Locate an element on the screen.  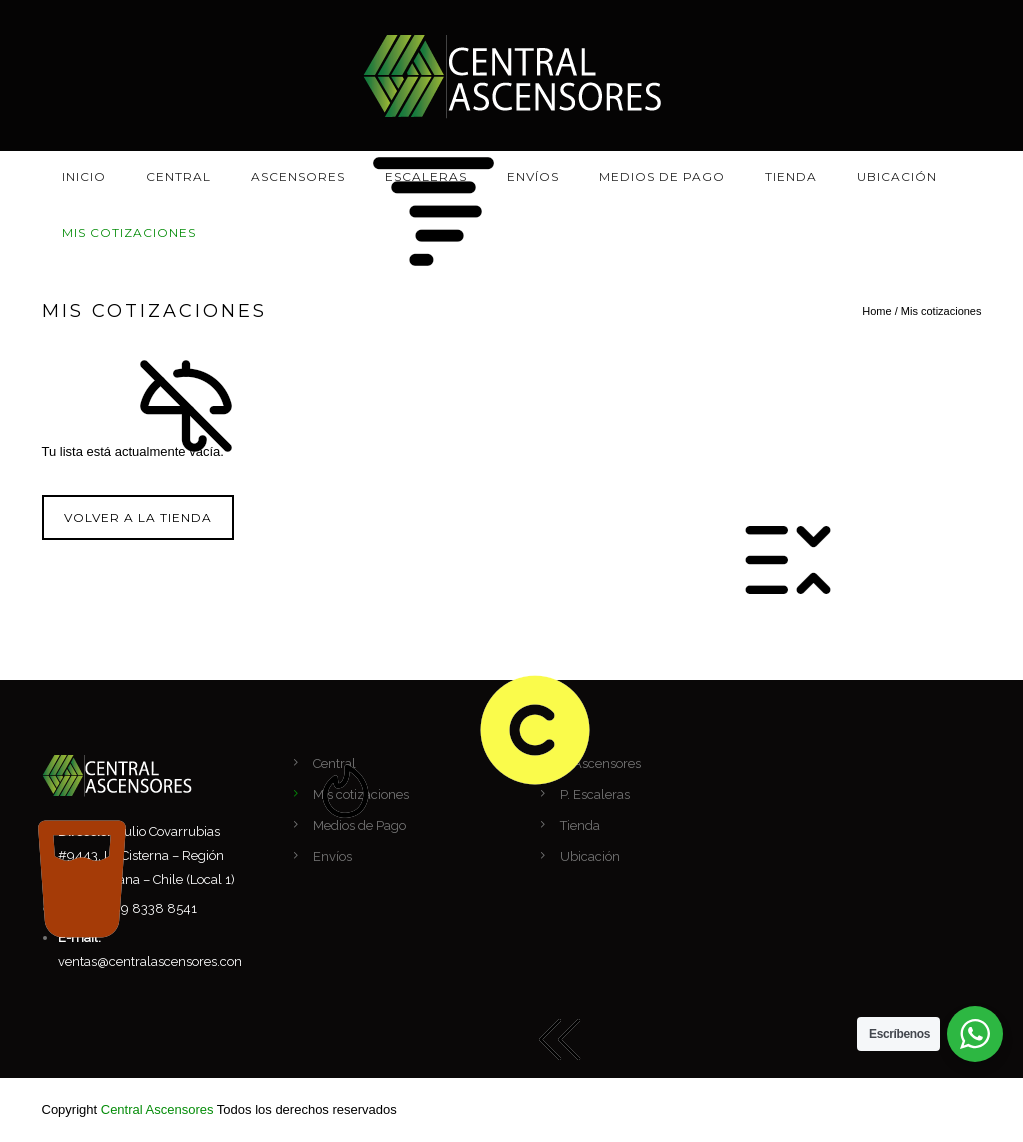
indicates weather protection is disabled is located at coordinates (186, 406).